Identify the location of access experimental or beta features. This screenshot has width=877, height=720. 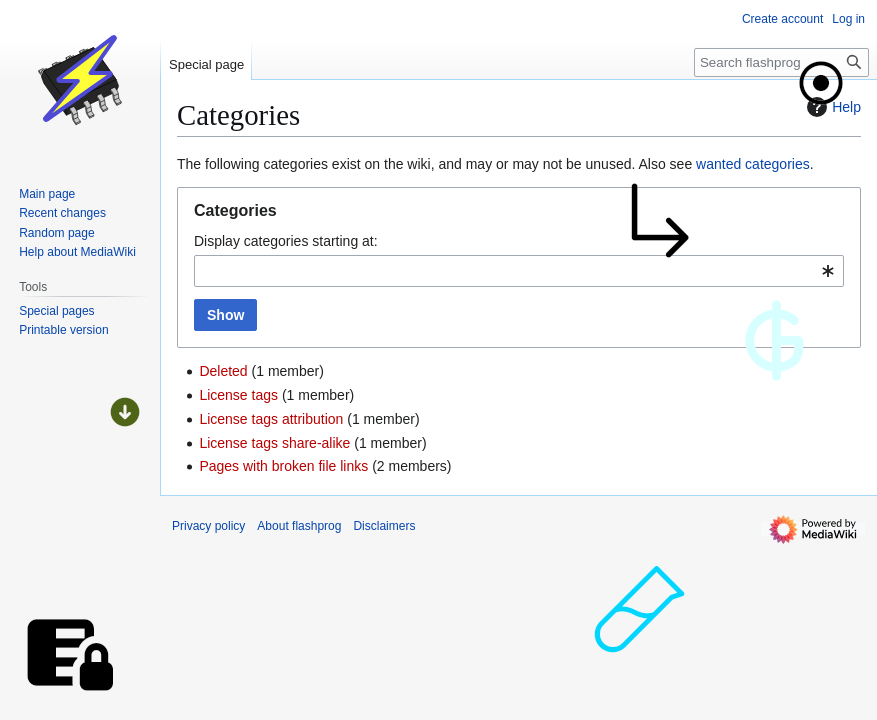
(638, 609).